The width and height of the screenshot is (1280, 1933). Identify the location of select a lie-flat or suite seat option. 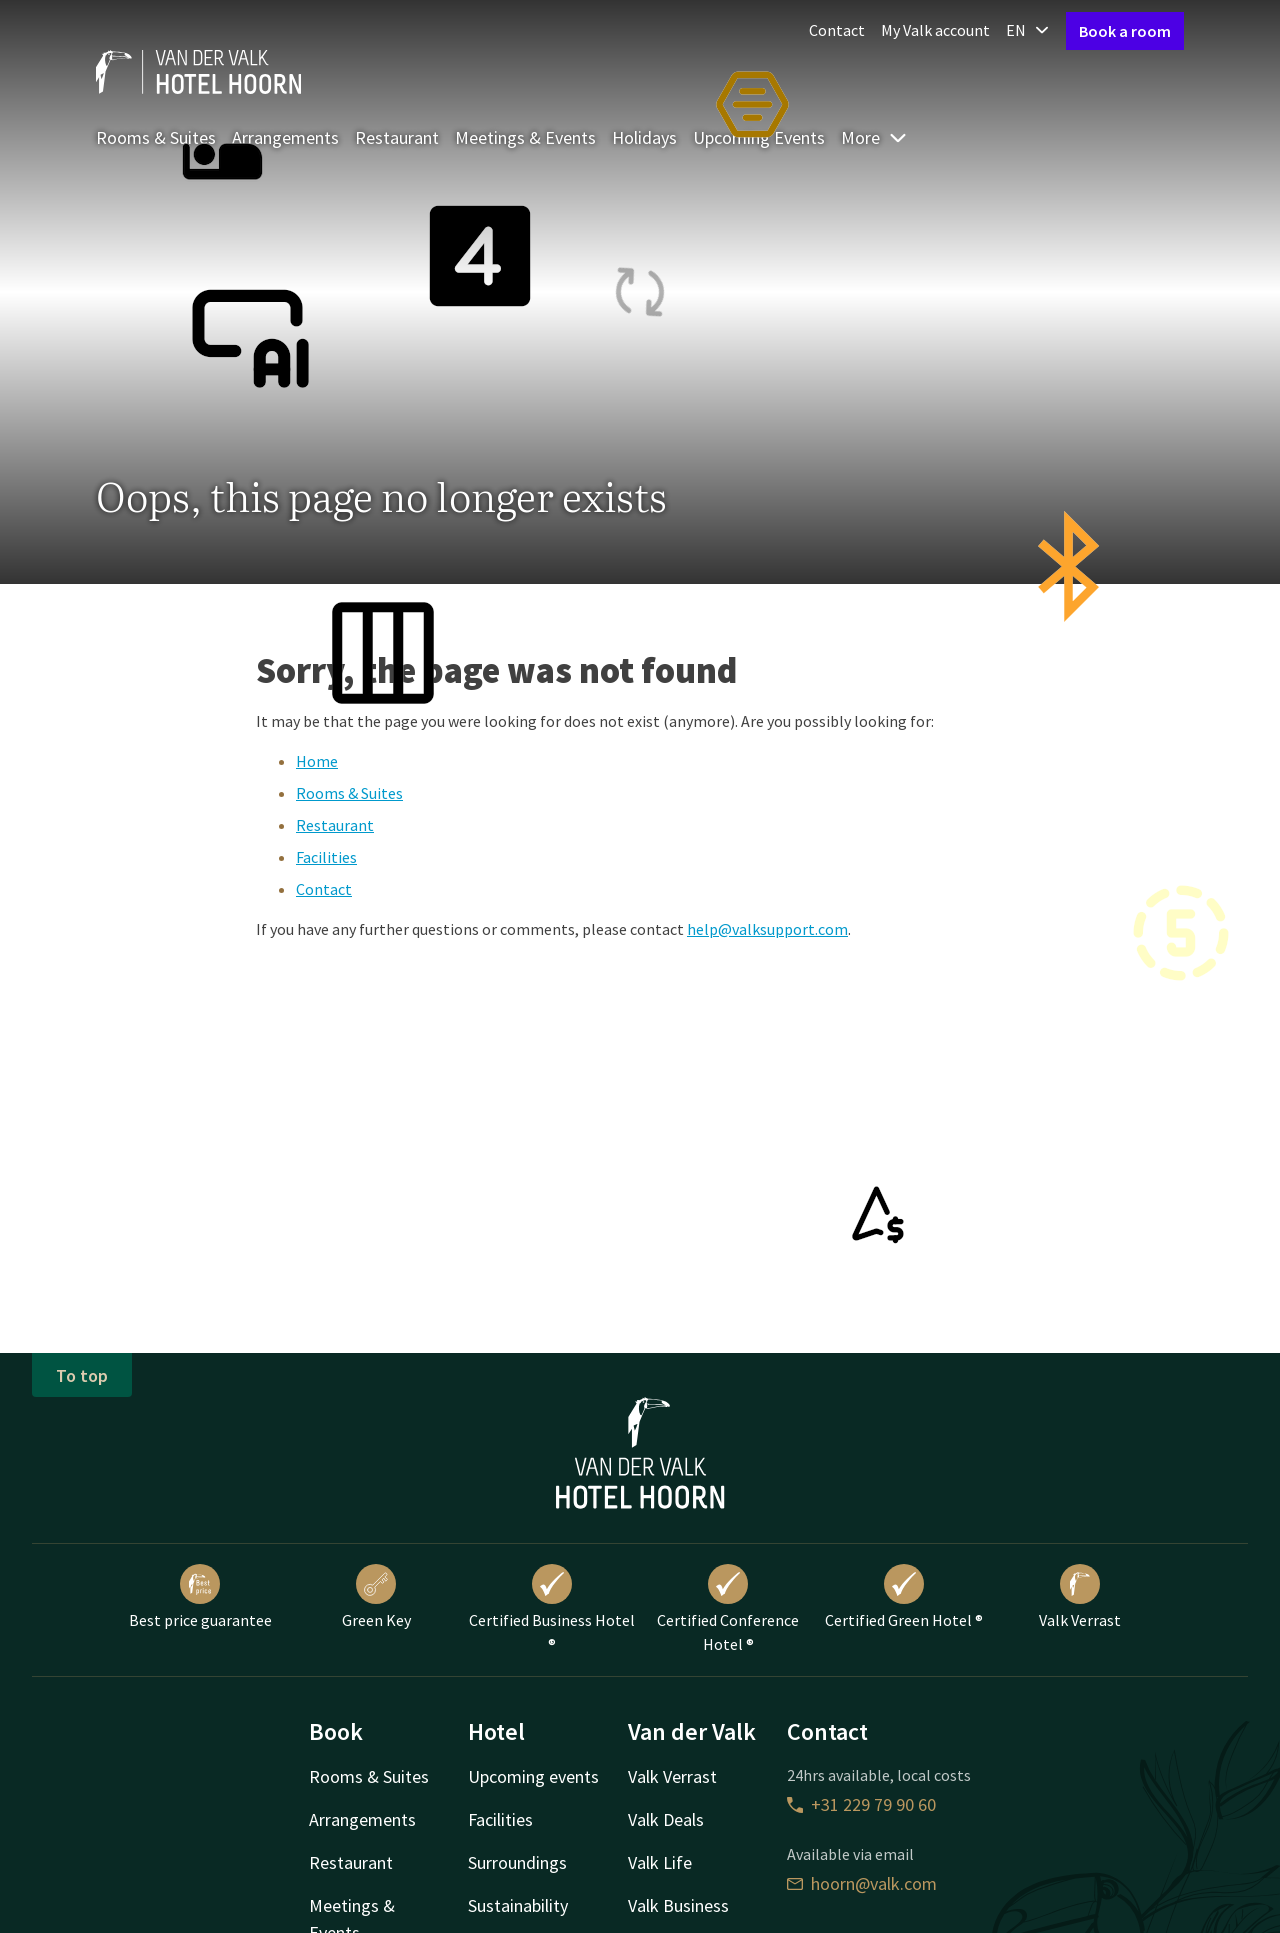
(222, 161).